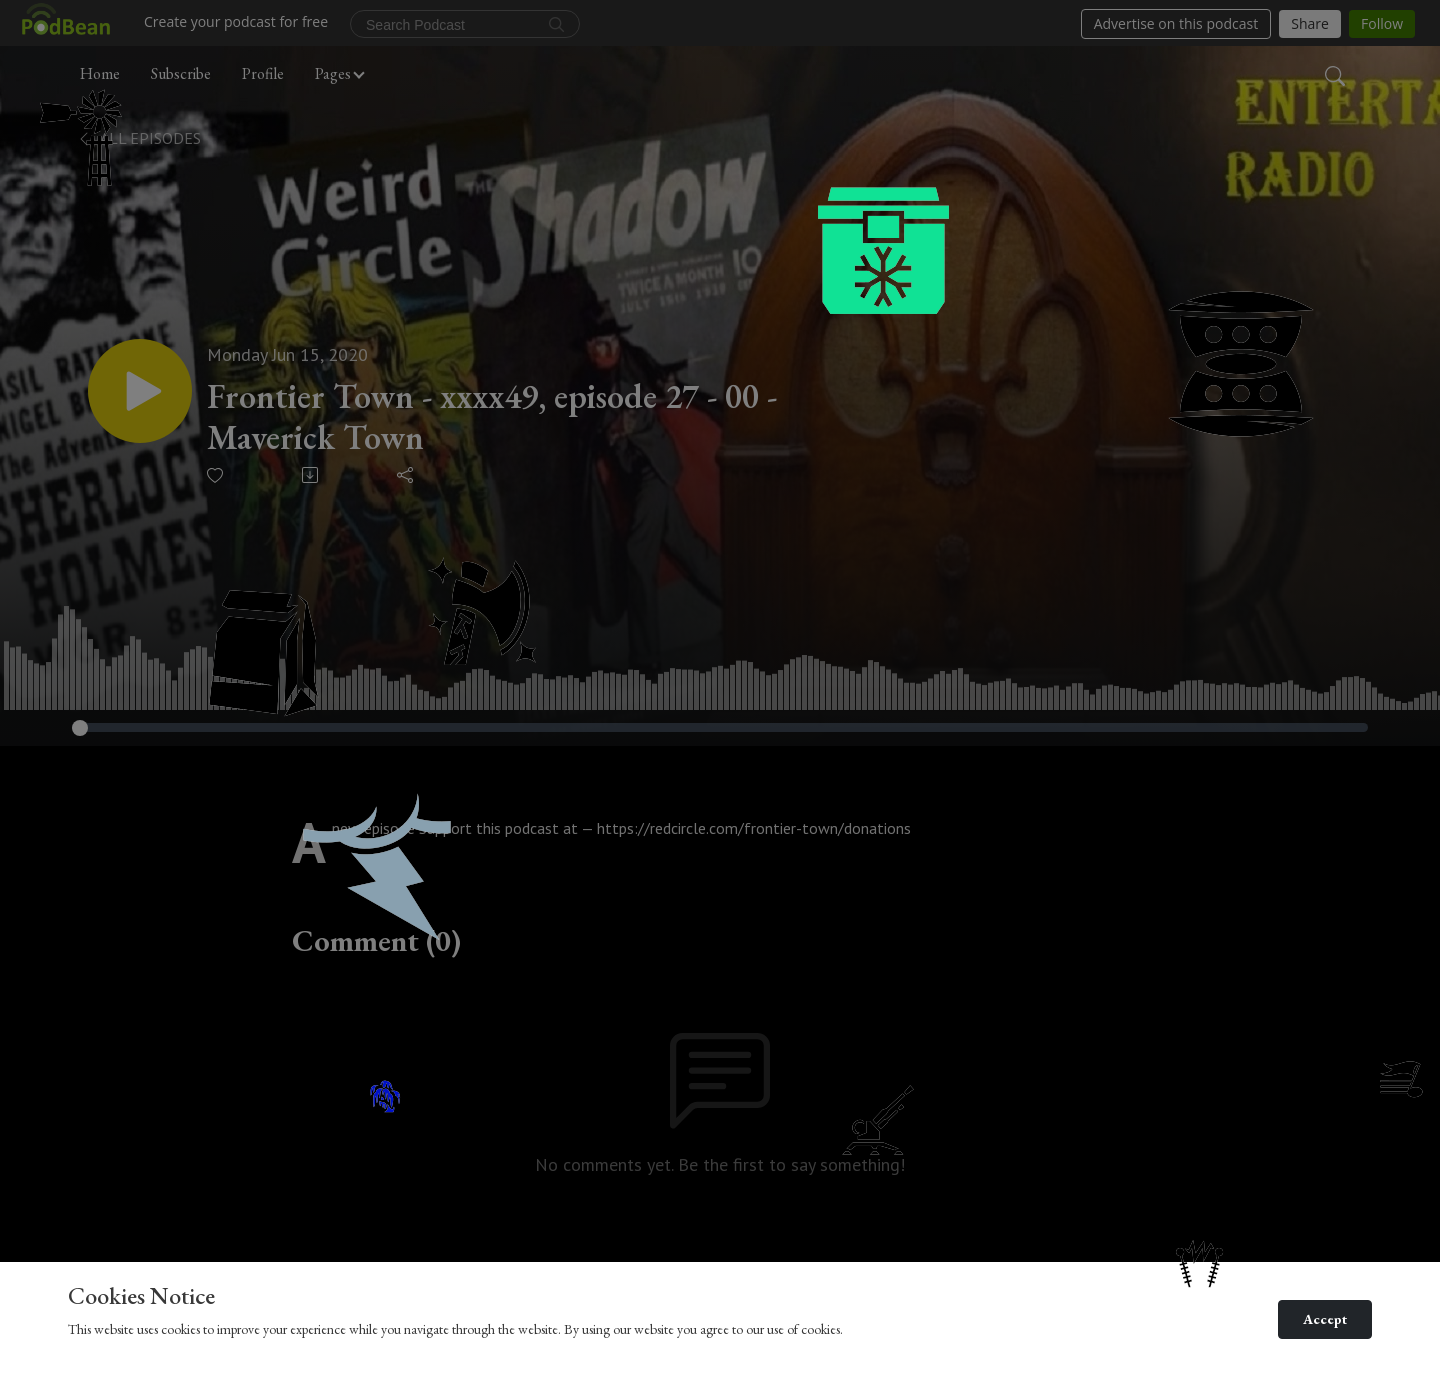 Image resolution: width=1440 pixels, height=1376 pixels. What do you see at coordinates (1401, 1079) in the screenshot?
I see `play anthem or national music` at bounding box center [1401, 1079].